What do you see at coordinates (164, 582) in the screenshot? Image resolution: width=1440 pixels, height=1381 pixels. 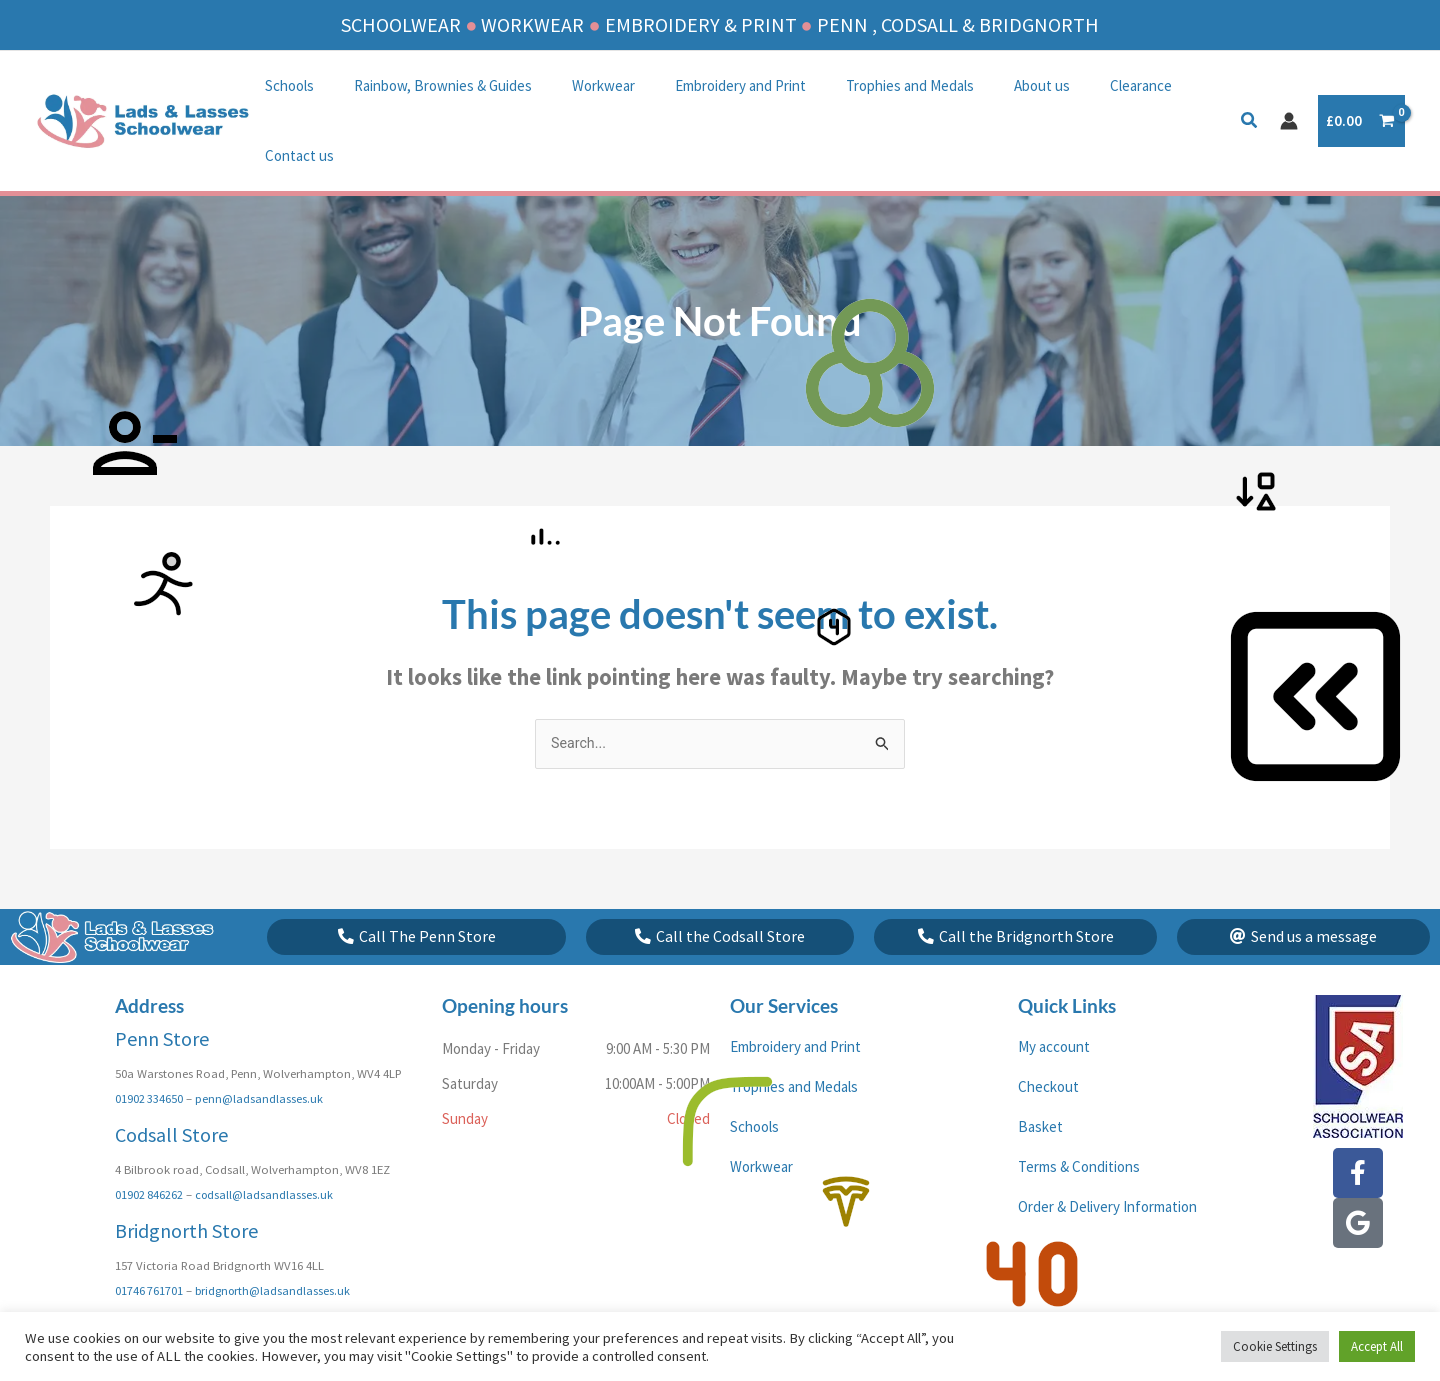 I see `start a running or fitness activity` at bounding box center [164, 582].